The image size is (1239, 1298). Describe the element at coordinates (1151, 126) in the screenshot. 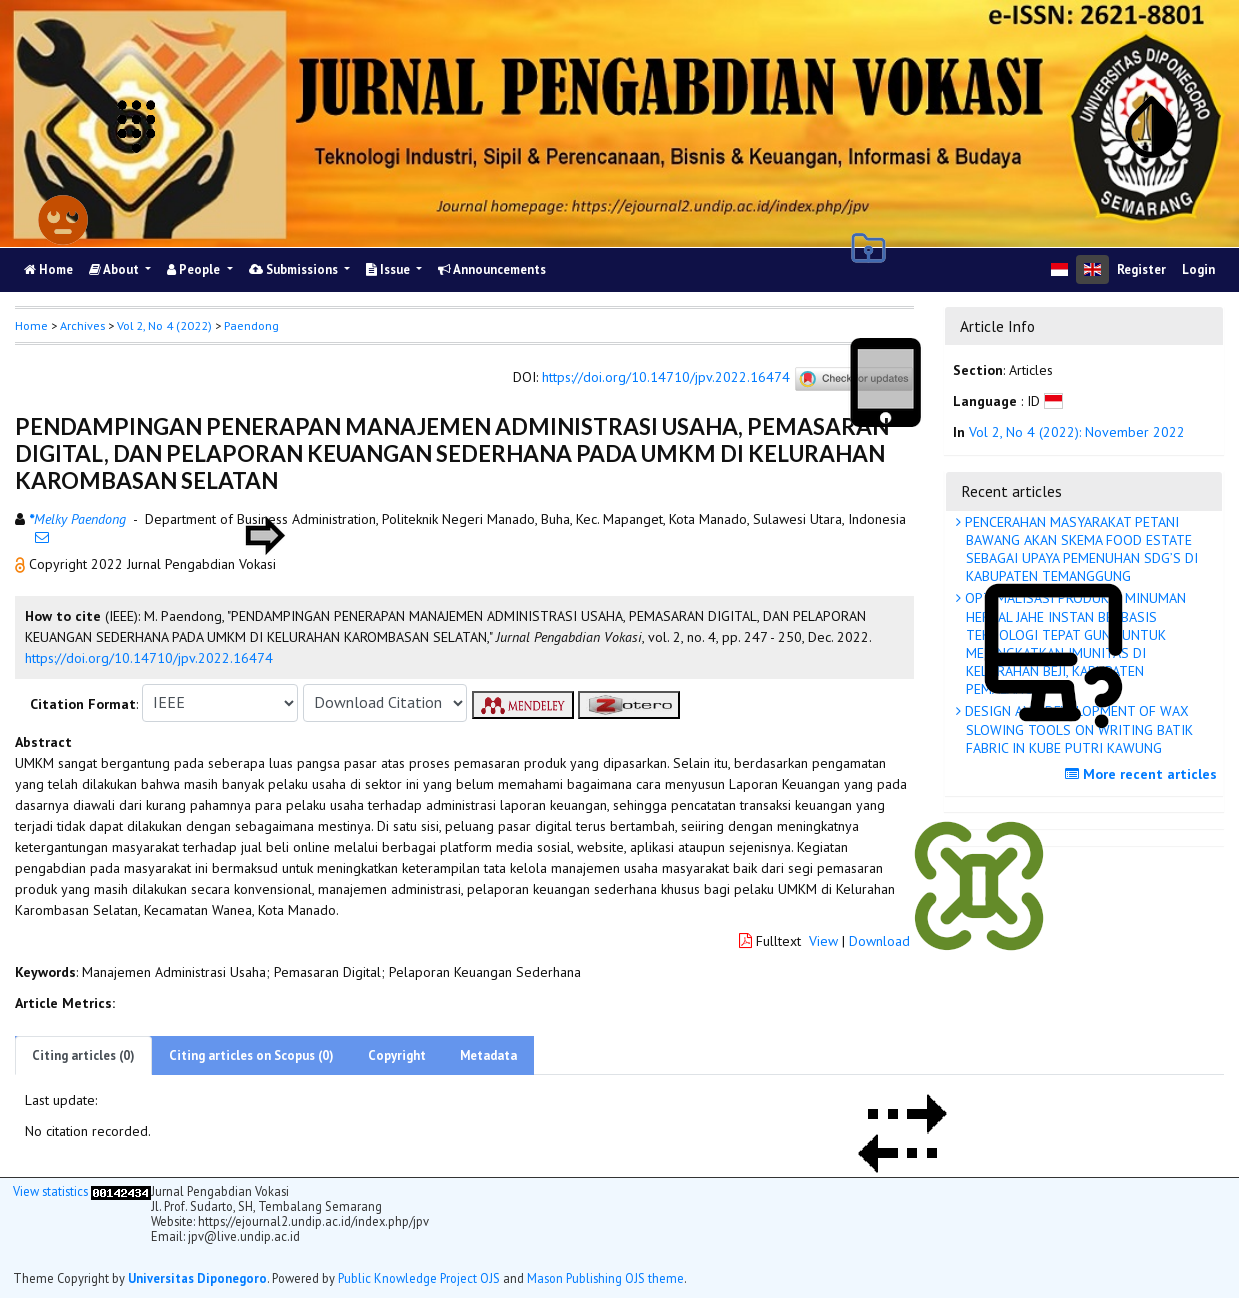

I see `toggle color inversion or contrast settings` at that location.